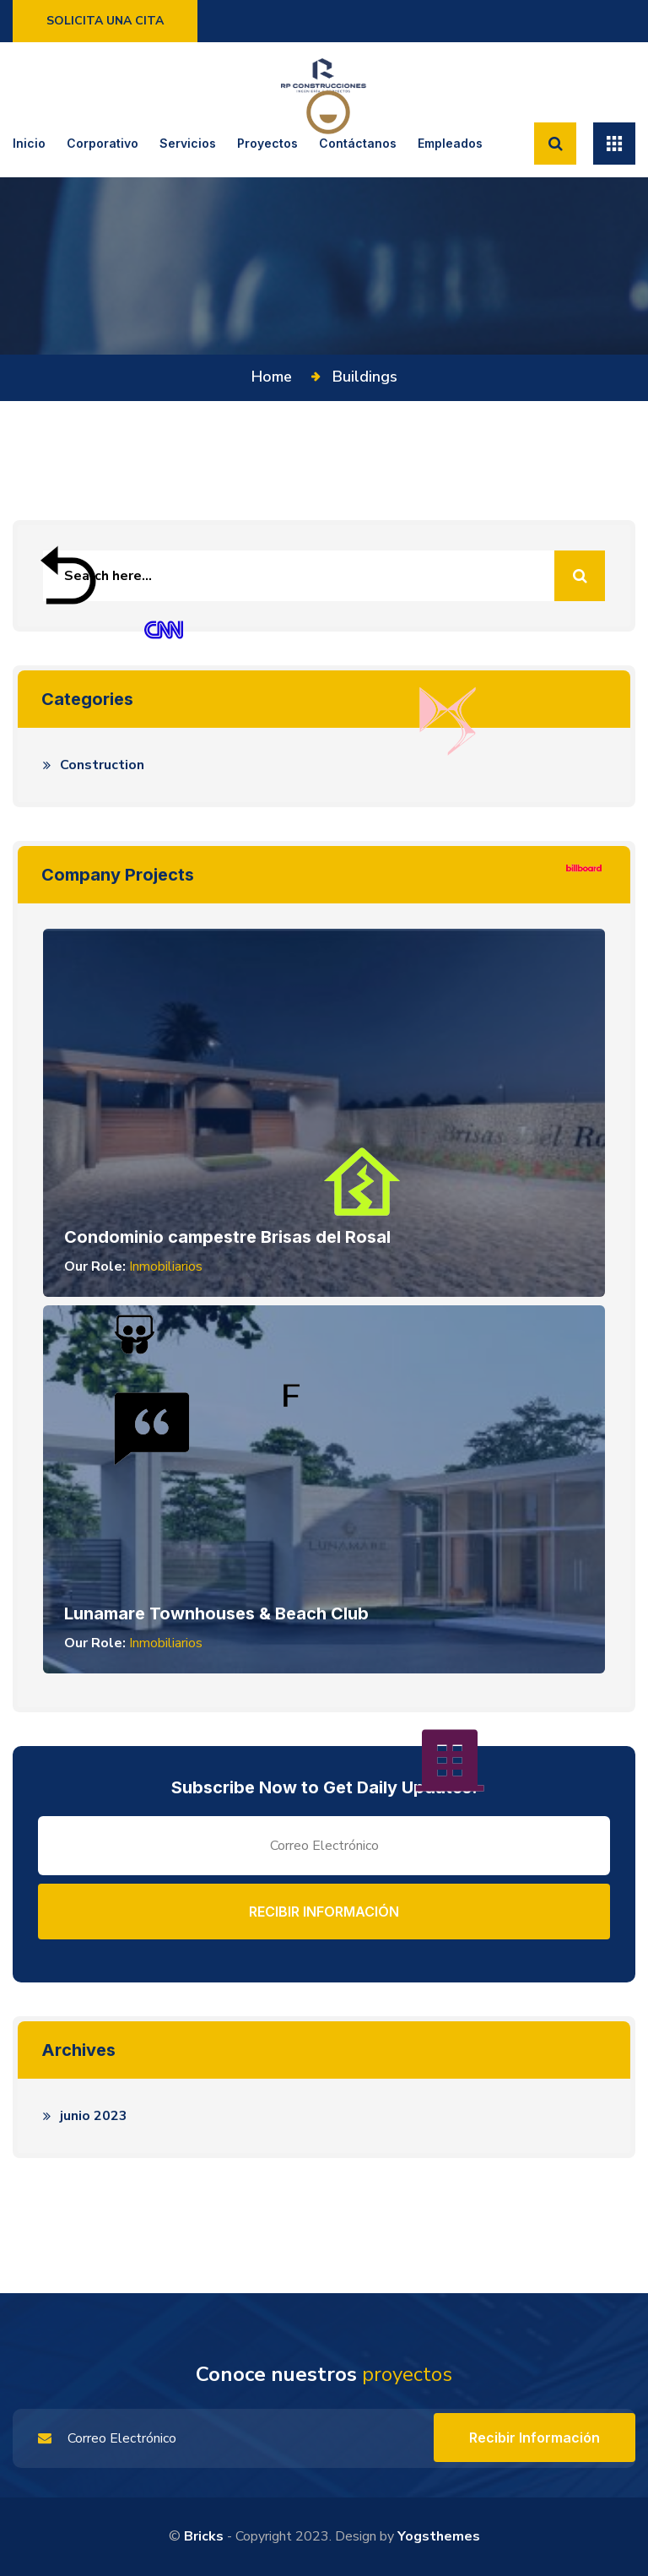  What do you see at coordinates (69, 578) in the screenshot?
I see `go back to the previous screen` at bounding box center [69, 578].